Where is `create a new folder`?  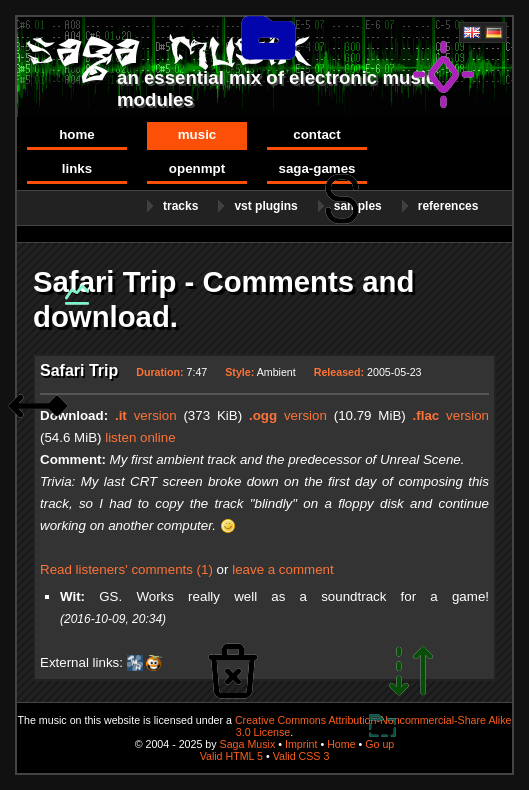 create a new folder is located at coordinates (382, 725).